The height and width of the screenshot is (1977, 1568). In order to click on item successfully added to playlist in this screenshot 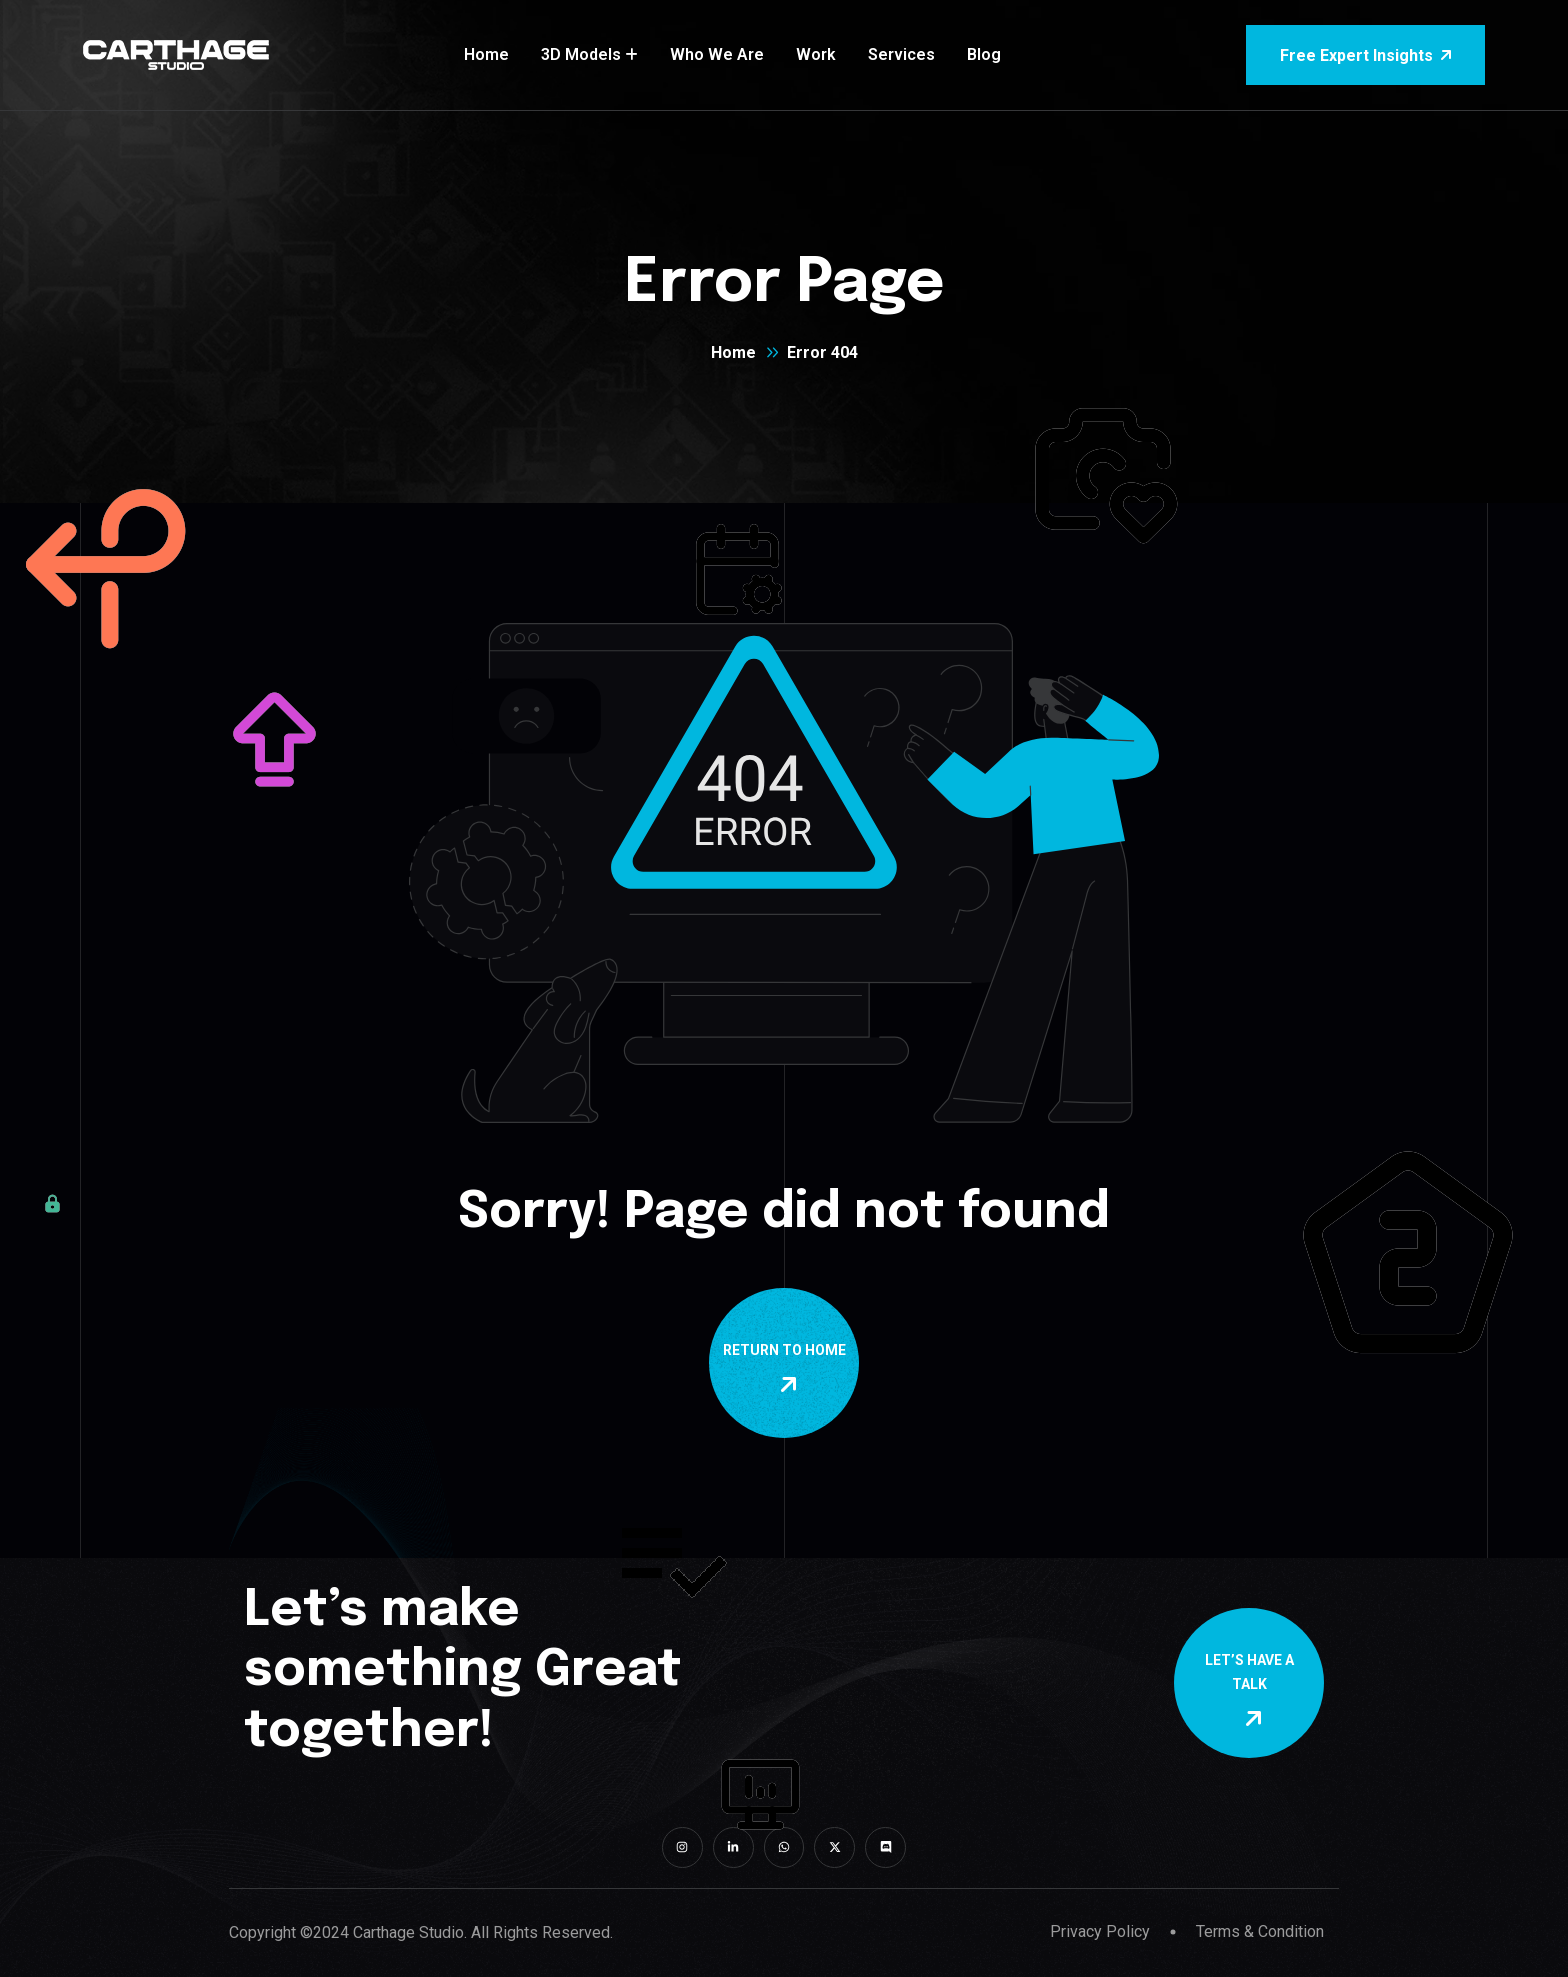, I will do `click(672, 1558)`.